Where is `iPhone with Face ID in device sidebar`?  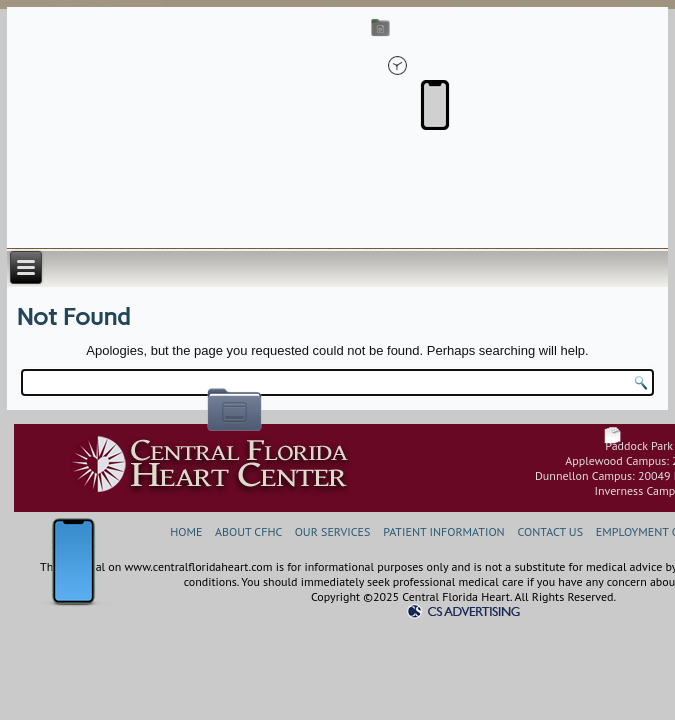
iPhone with Face ID in device sidebar is located at coordinates (435, 105).